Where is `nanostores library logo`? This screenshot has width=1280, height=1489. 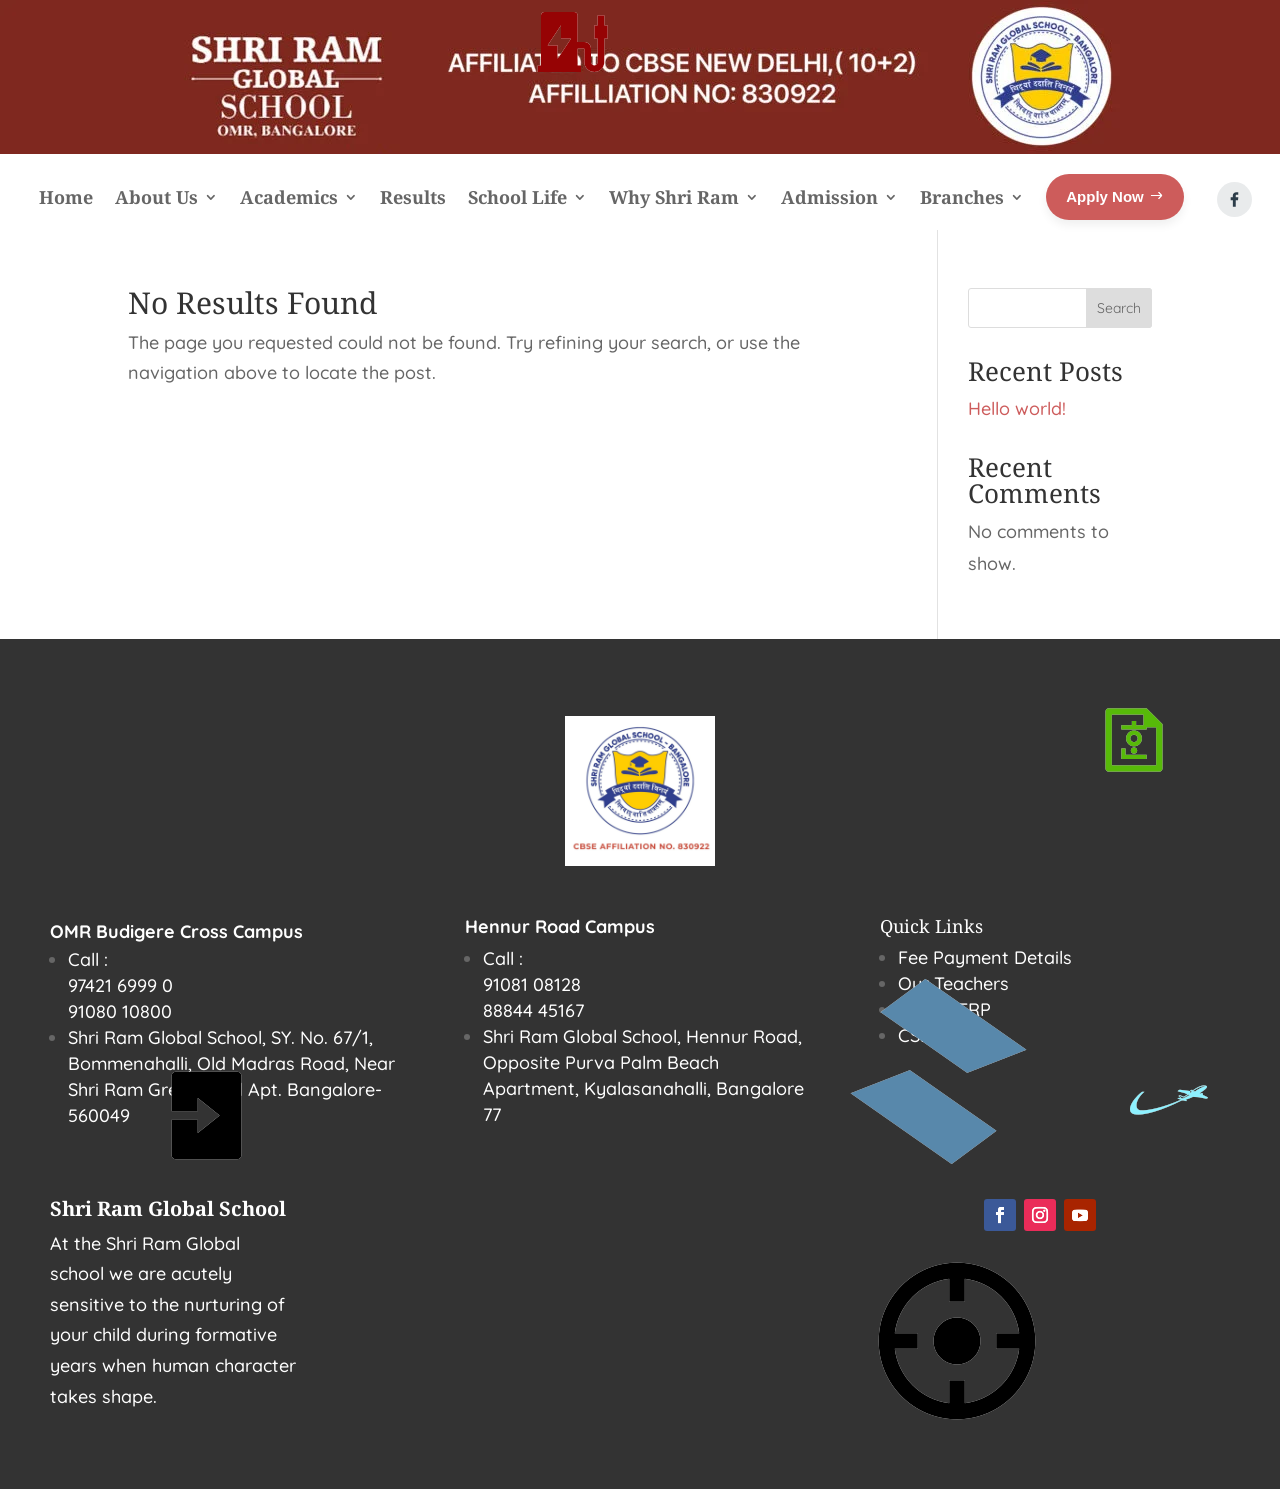 nanostores library logo is located at coordinates (938, 1071).